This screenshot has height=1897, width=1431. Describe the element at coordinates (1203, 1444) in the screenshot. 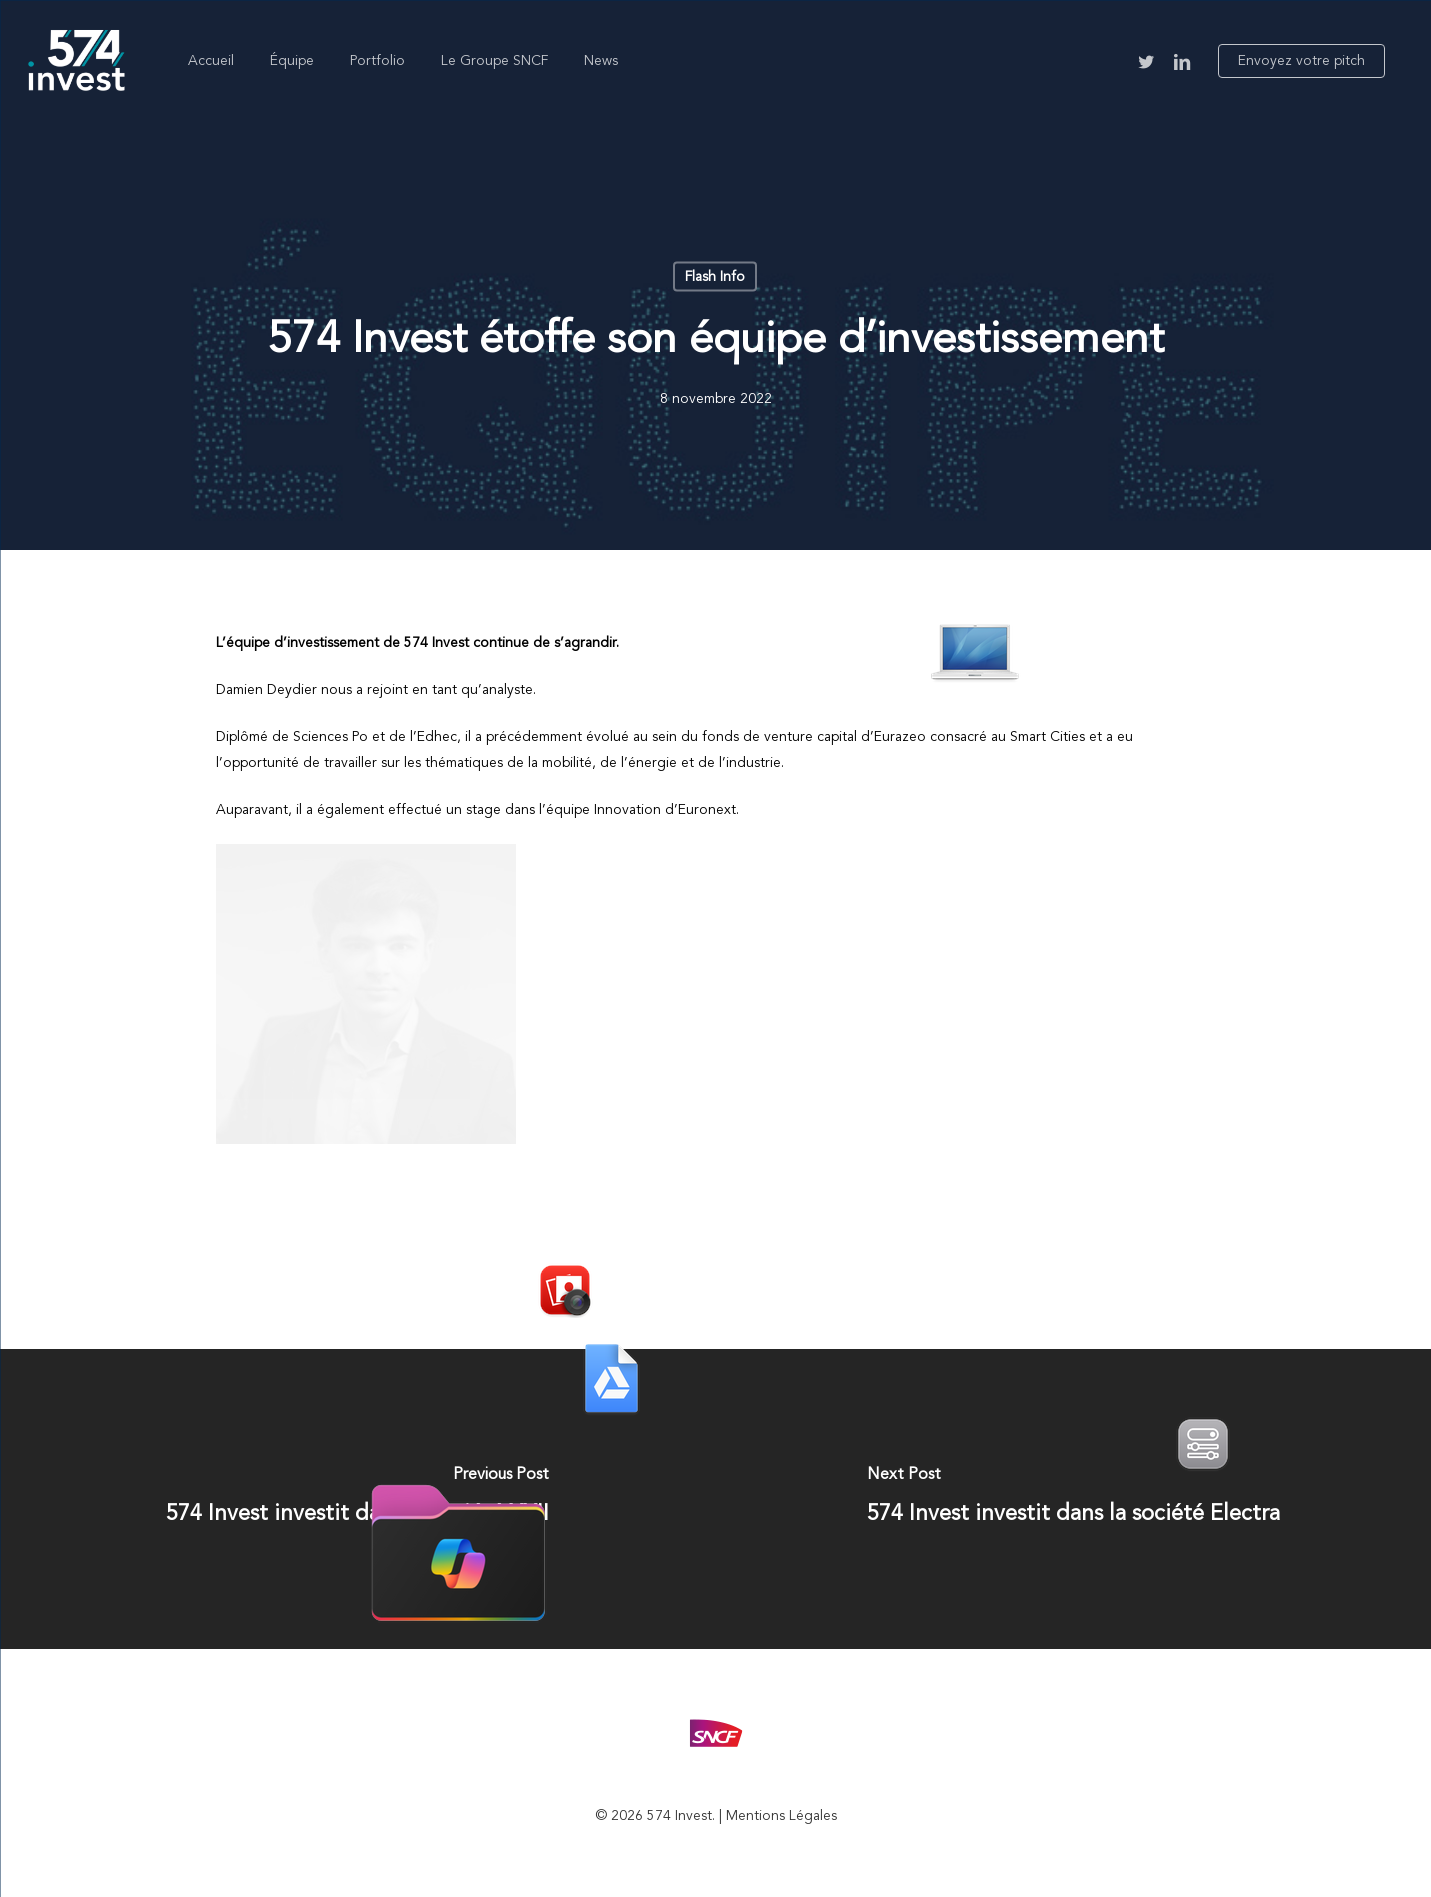

I see `open interface design application` at that location.